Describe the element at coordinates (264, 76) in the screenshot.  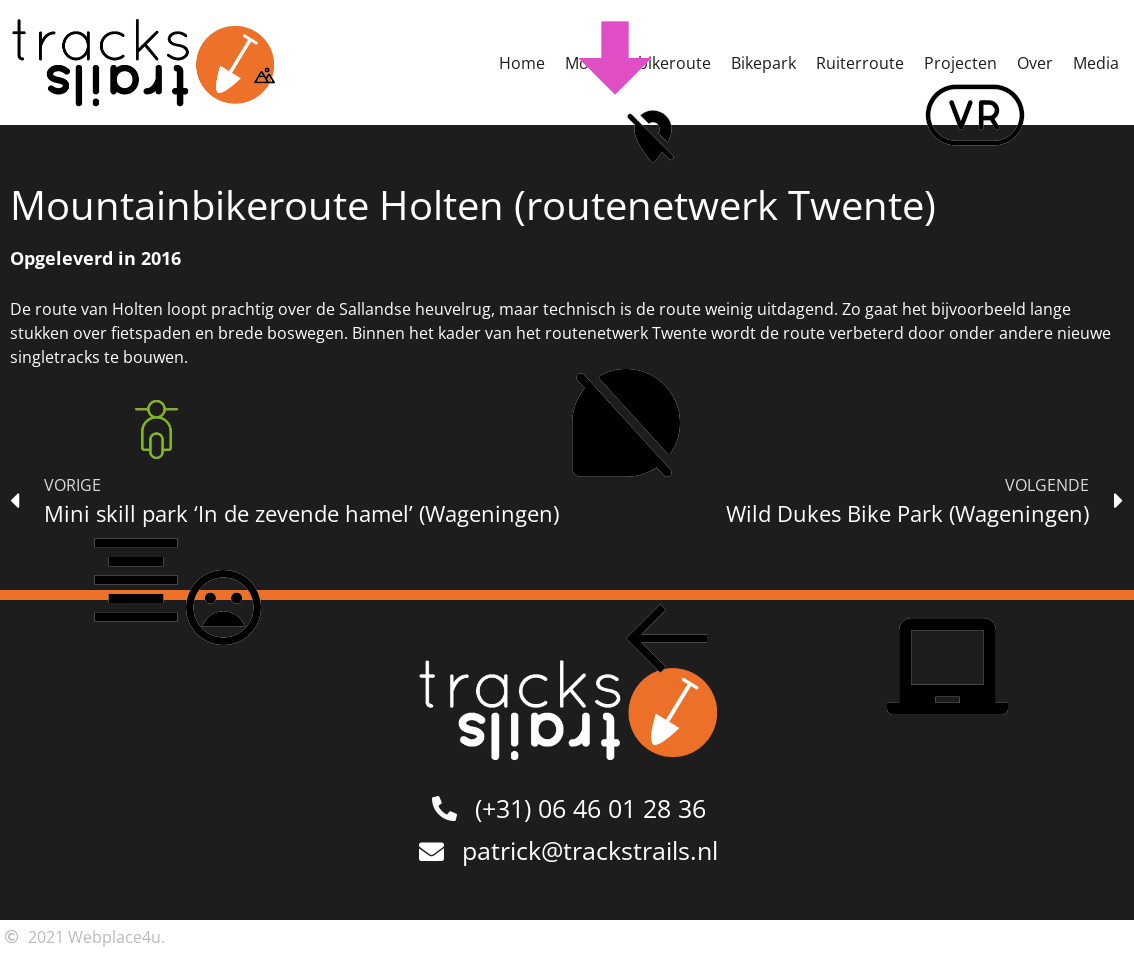
I see `view landscape or nature photos` at that location.